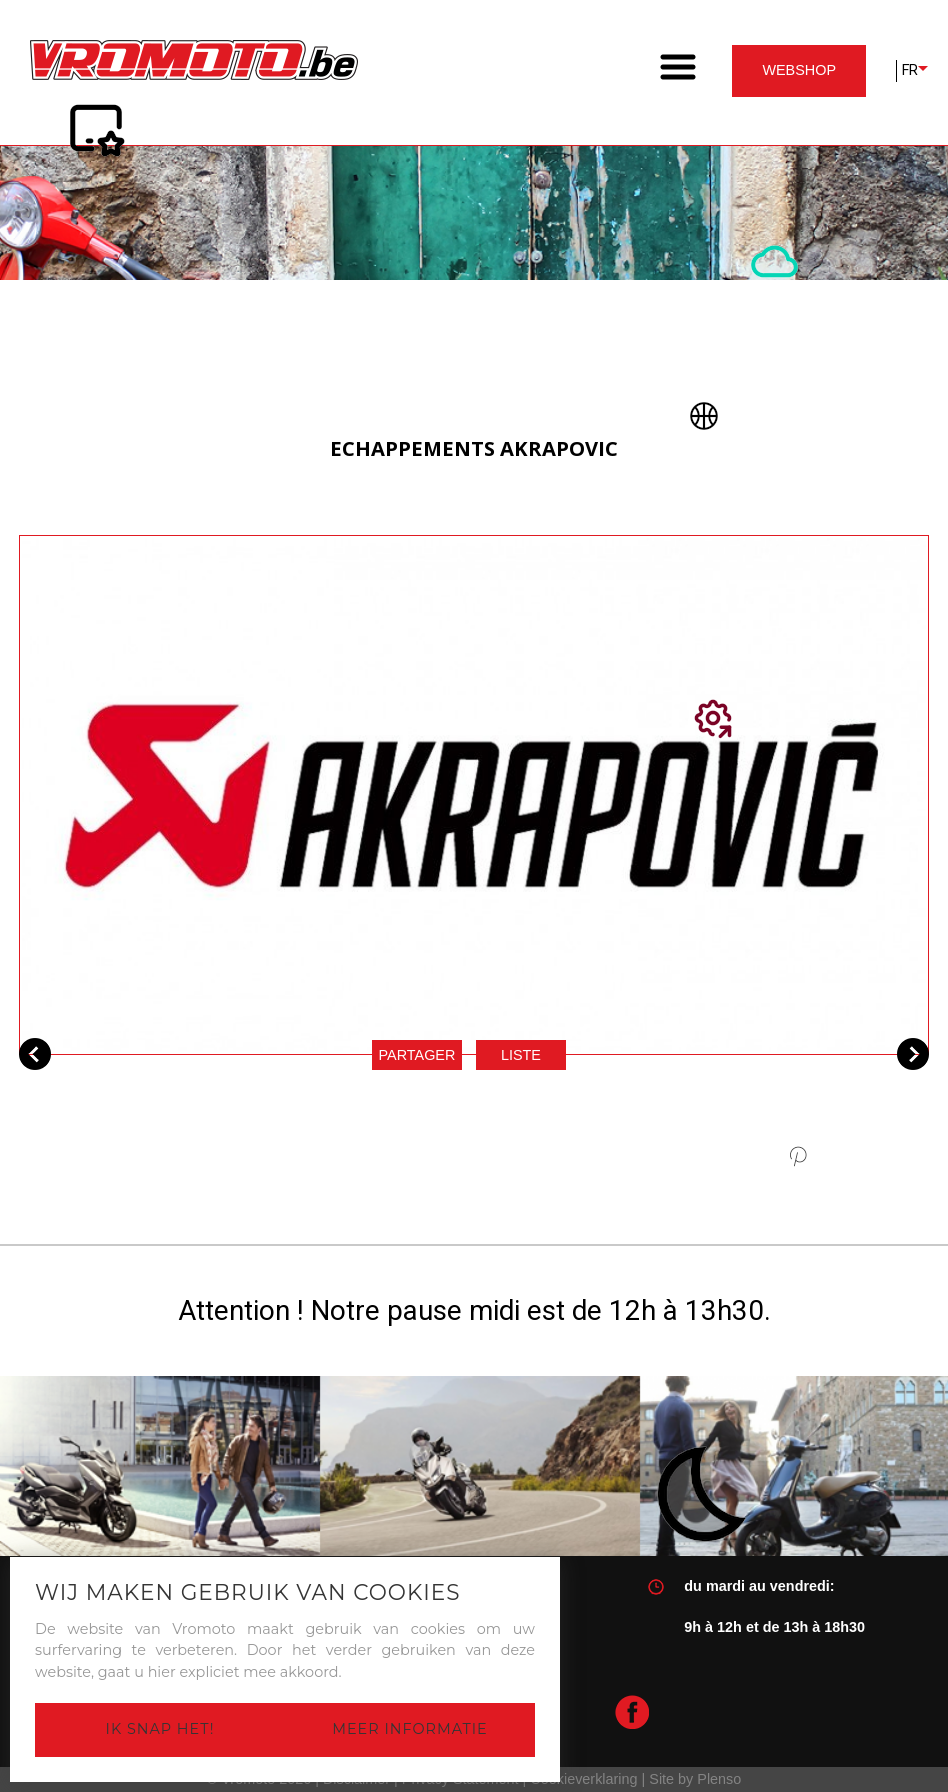  Describe the element at coordinates (96, 128) in the screenshot. I see `mark this tablet as a favorite device` at that location.